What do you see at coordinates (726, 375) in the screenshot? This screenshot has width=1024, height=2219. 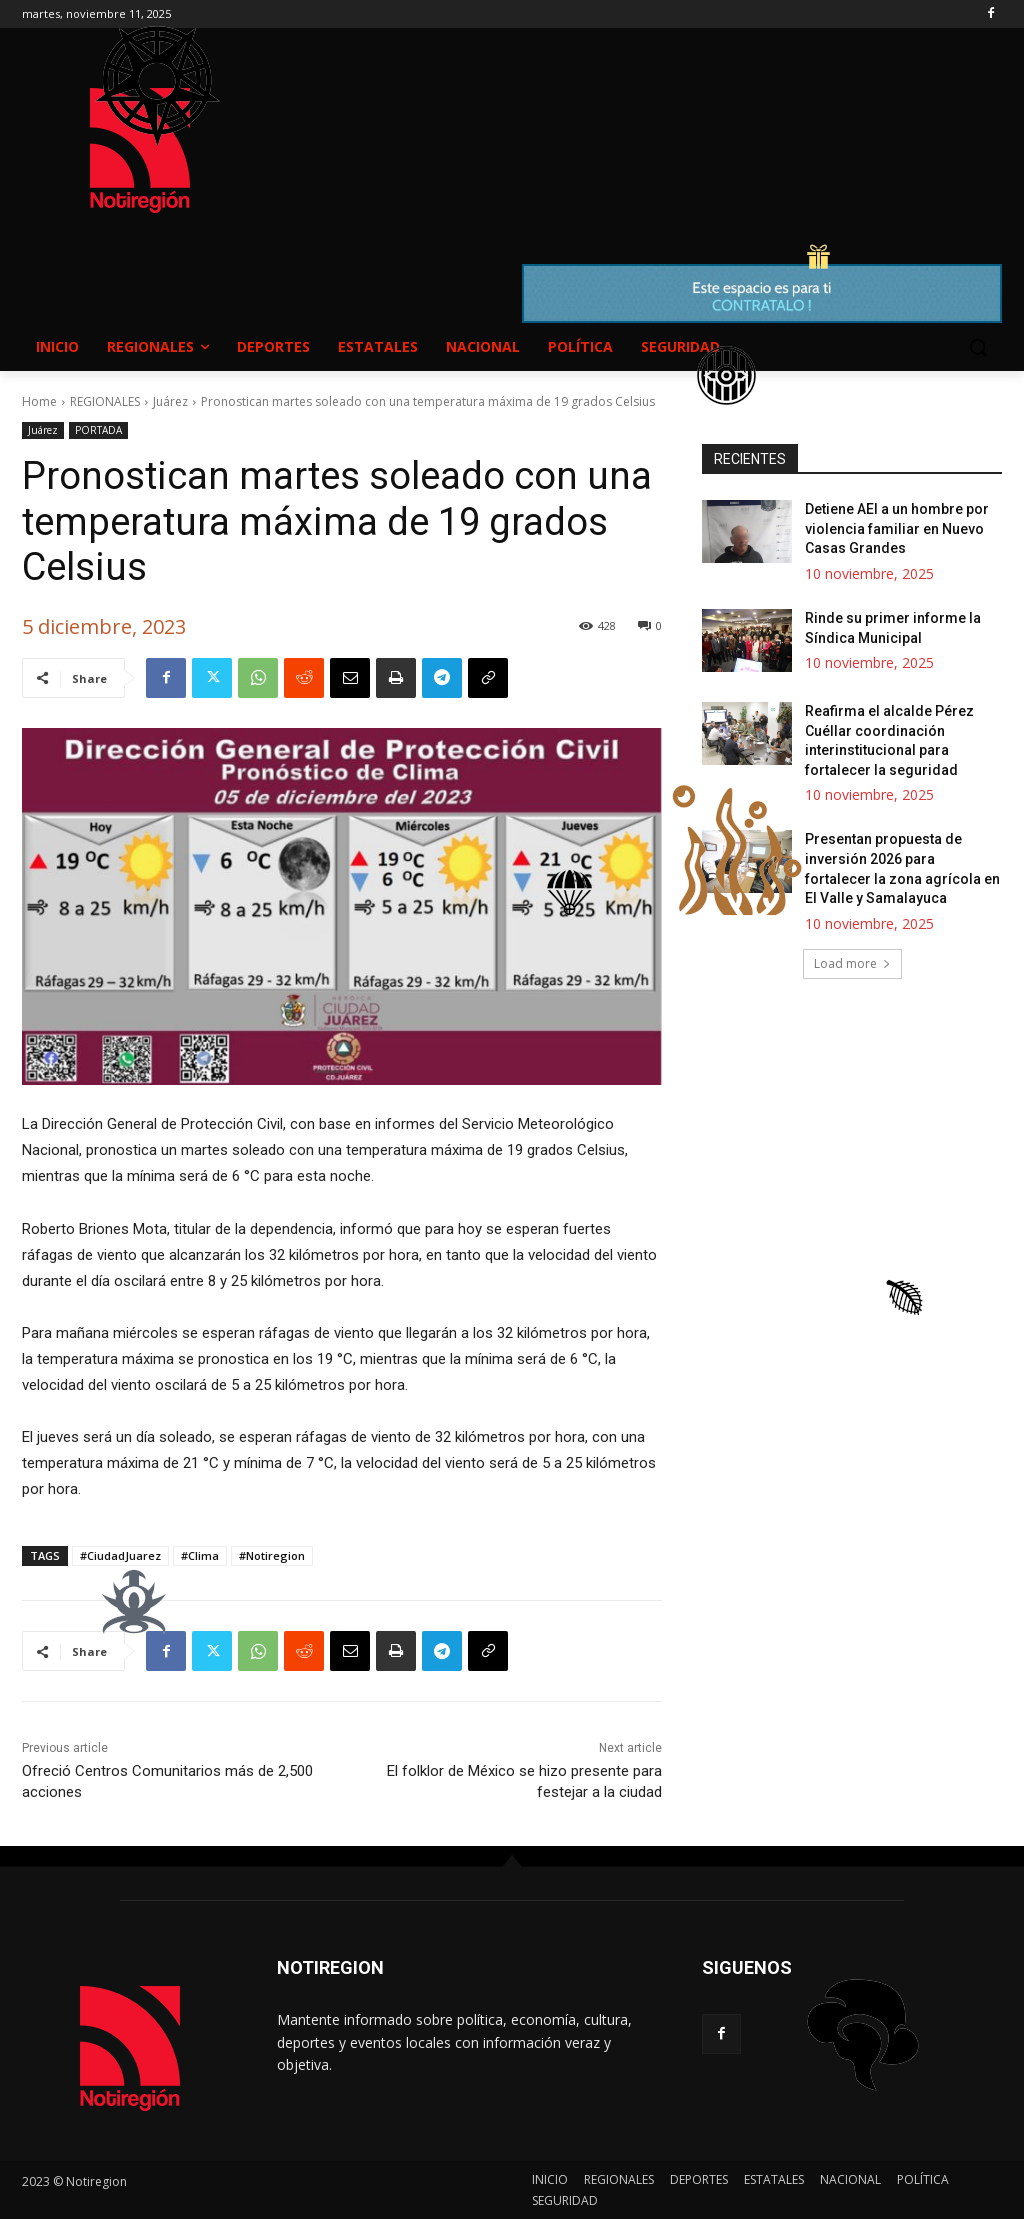 I see `select a defensive item or shield equipment` at bounding box center [726, 375].